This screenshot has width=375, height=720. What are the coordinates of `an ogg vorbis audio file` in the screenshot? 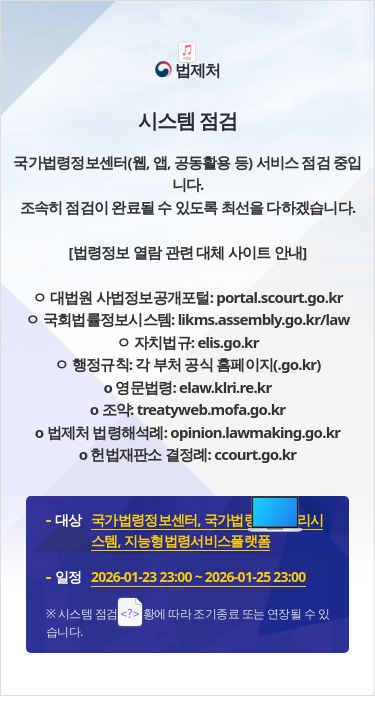 It's located at (187, 52).